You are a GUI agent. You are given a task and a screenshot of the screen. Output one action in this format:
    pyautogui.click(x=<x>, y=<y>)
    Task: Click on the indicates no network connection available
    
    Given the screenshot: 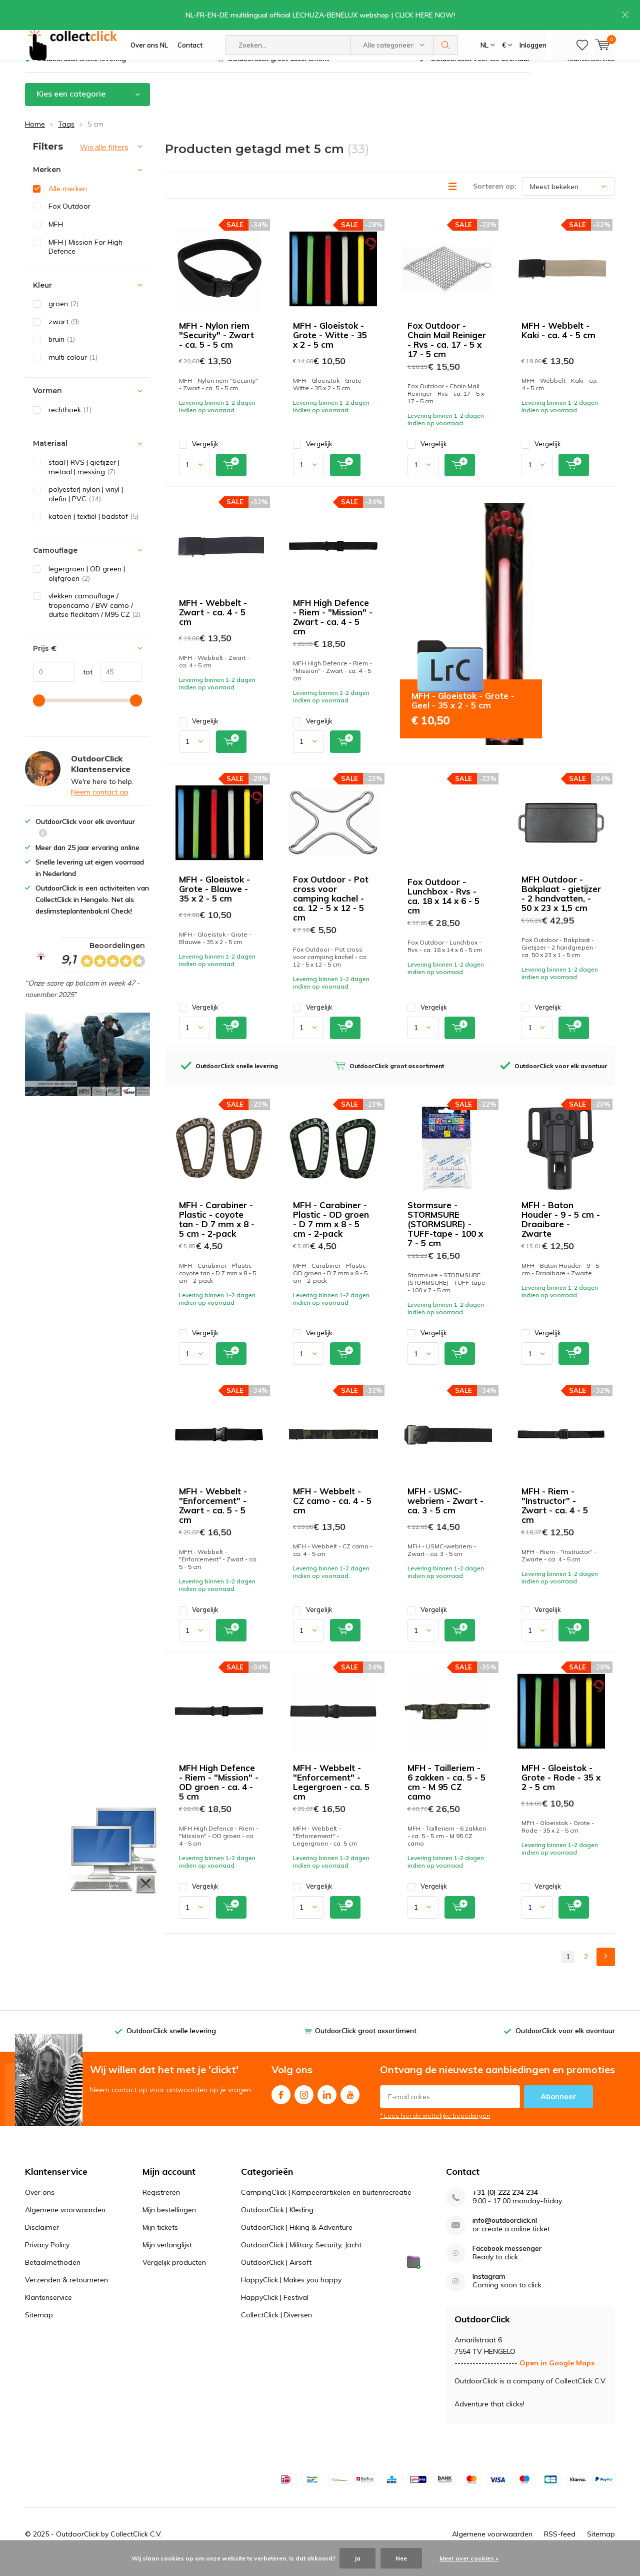 What is the action you would take?
    pyautogui.click(x=113, y=1850)
    